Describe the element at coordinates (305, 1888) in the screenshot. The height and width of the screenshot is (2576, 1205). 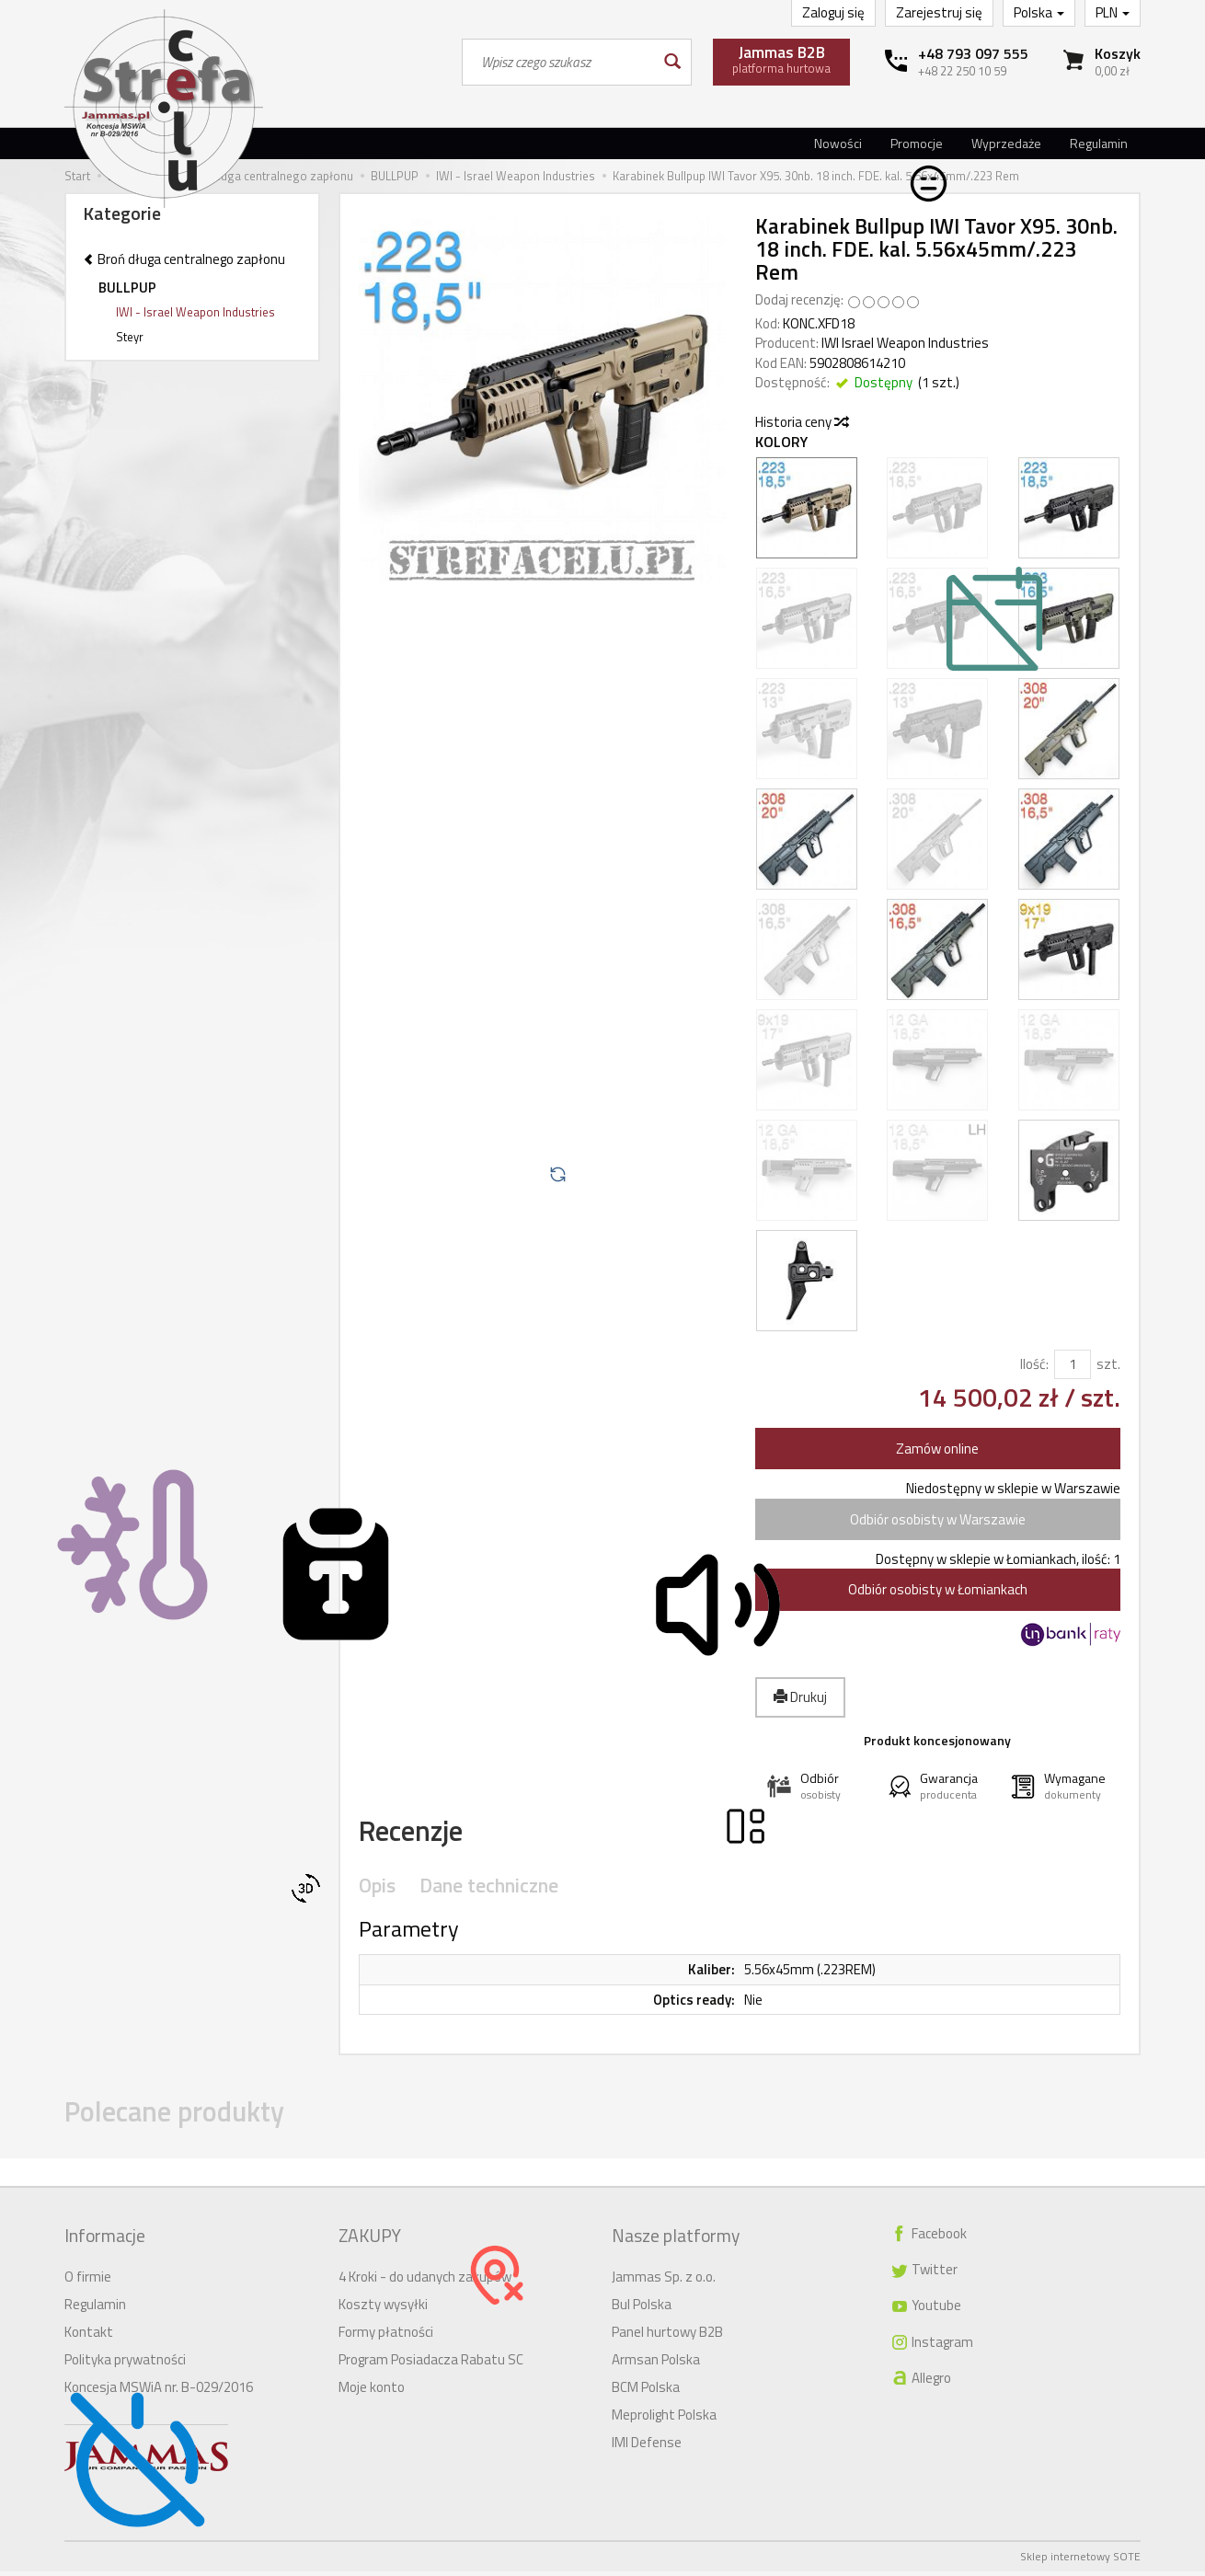
I see `rotate object in 3D view` at that location.